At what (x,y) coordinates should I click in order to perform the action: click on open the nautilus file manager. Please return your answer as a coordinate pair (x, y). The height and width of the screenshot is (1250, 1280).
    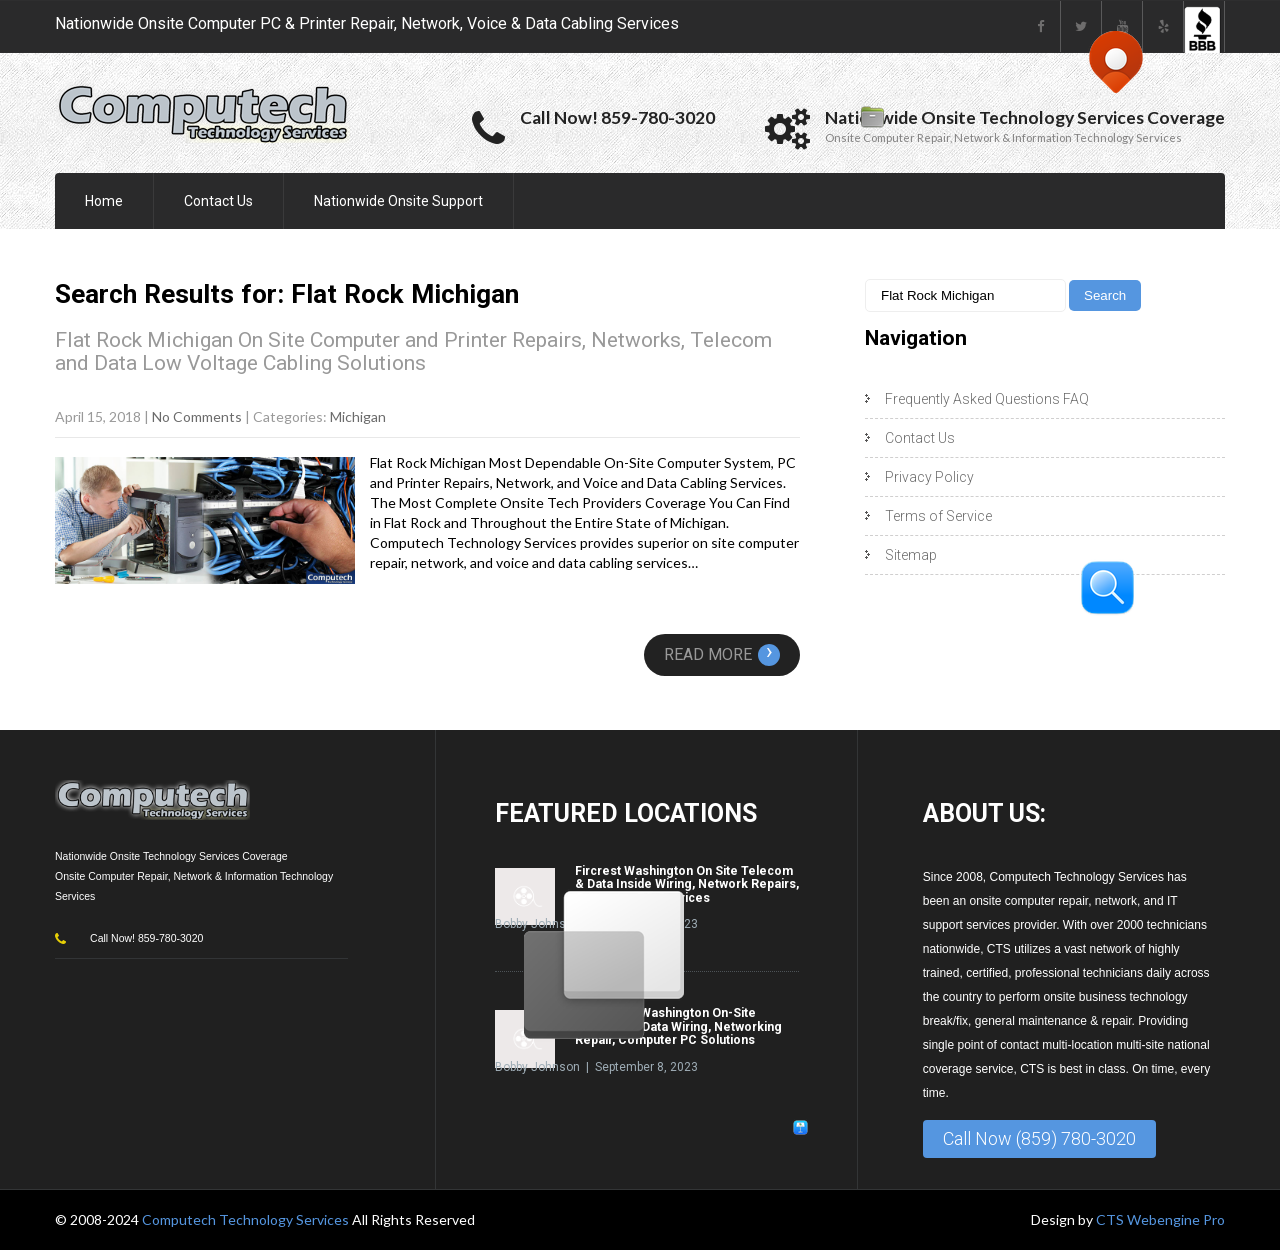
    Looking at the image, I should click on (872, 116).